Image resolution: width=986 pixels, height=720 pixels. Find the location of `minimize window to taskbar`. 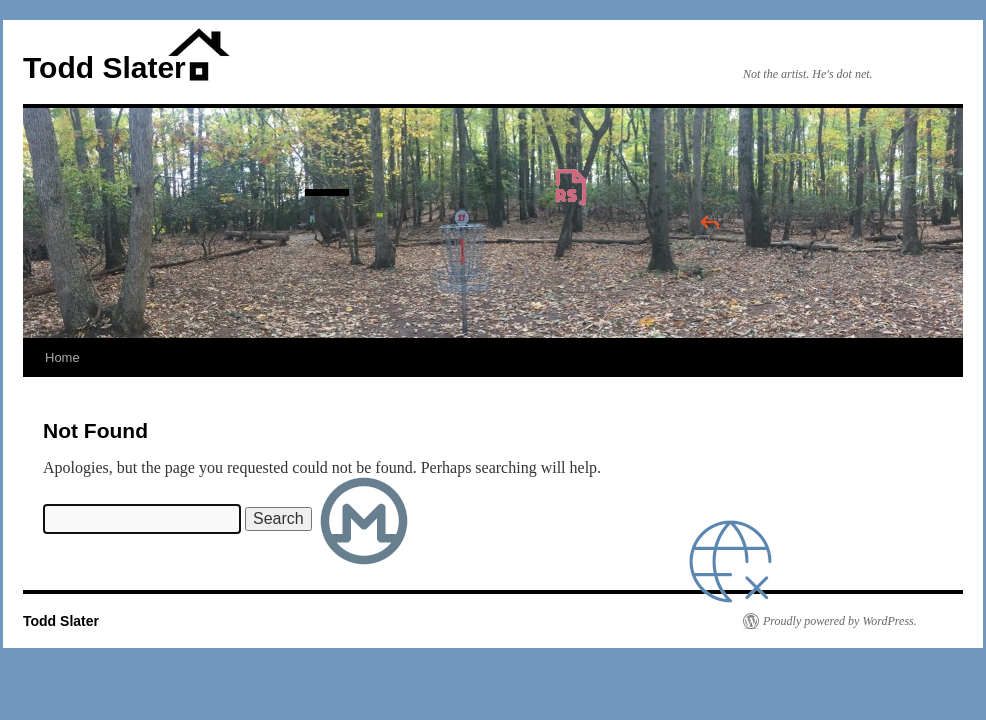

minimize window to taskbar is located at coordinates (327, 163).